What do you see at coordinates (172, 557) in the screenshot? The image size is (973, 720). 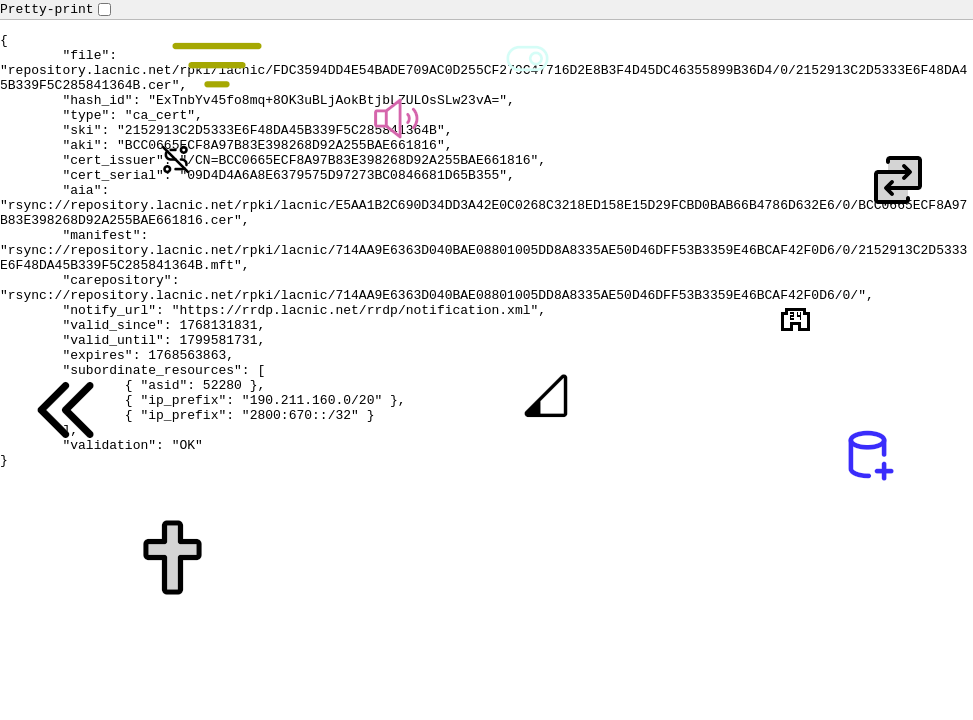 I see `indicates a religious or faith-based feature` at bounding box center [172, 557].